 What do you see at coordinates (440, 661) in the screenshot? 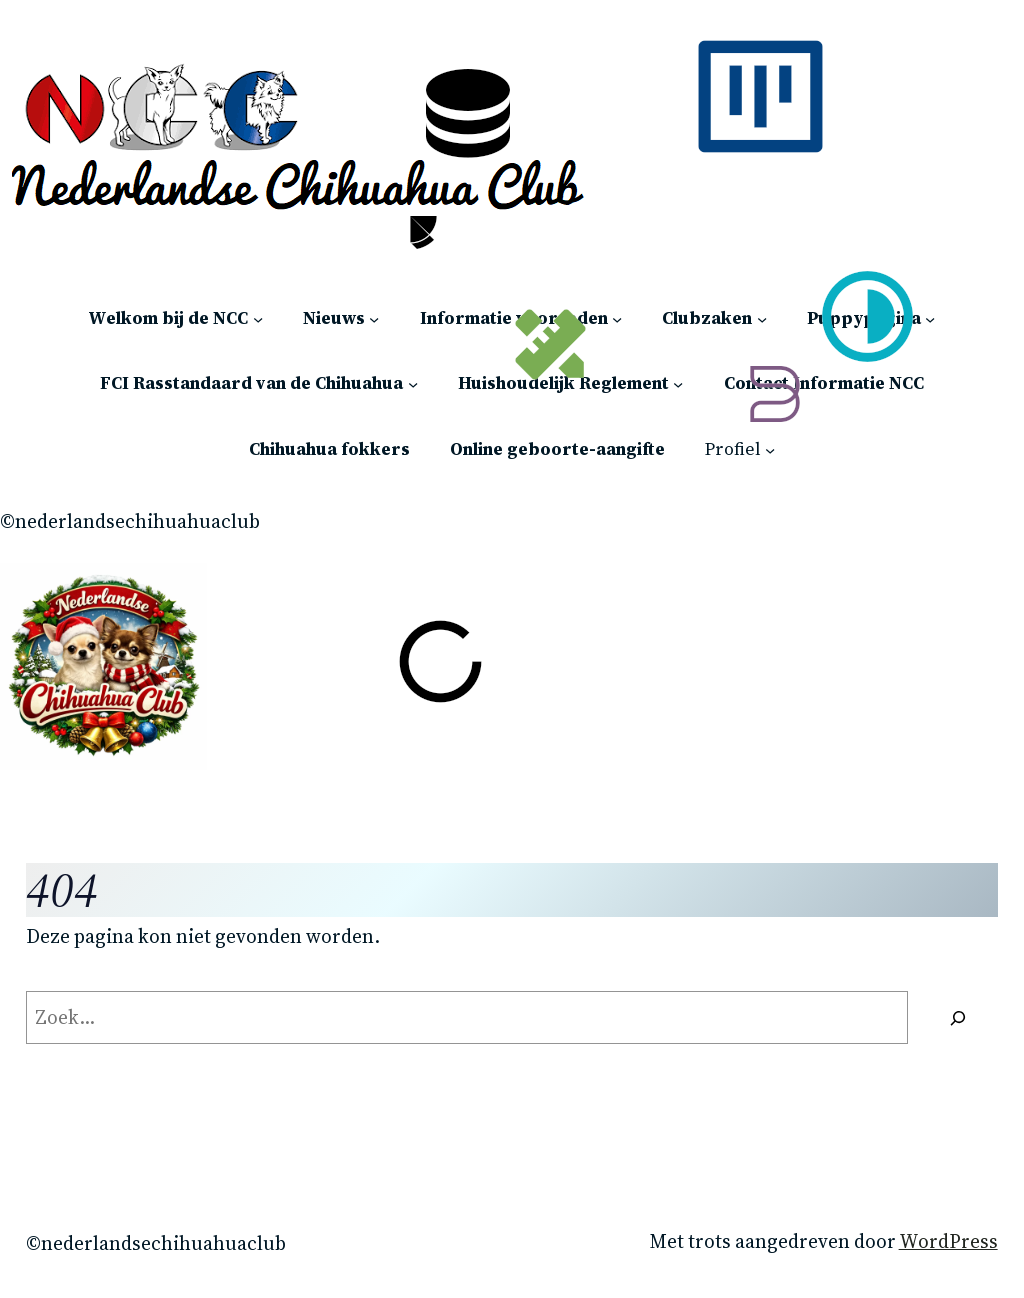
I see `indicates content is loading` at bounding box center [440, 661].